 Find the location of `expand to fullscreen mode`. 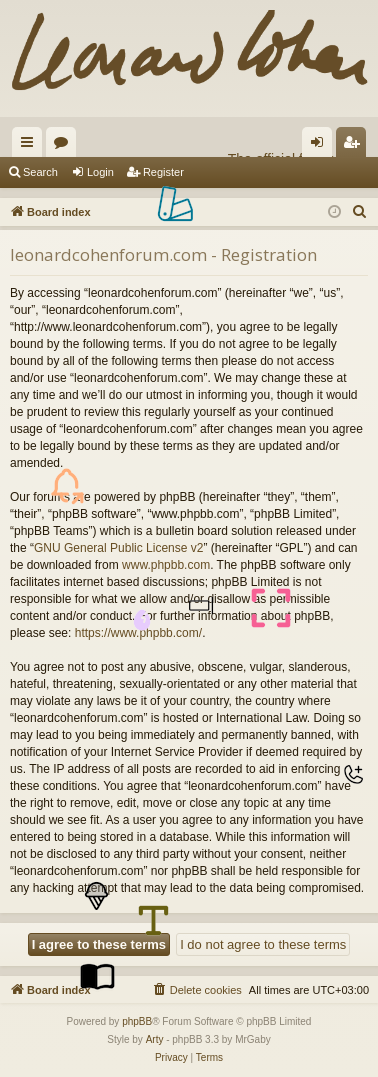

expand to fullscreen mode is located at coordinates (271, 608).